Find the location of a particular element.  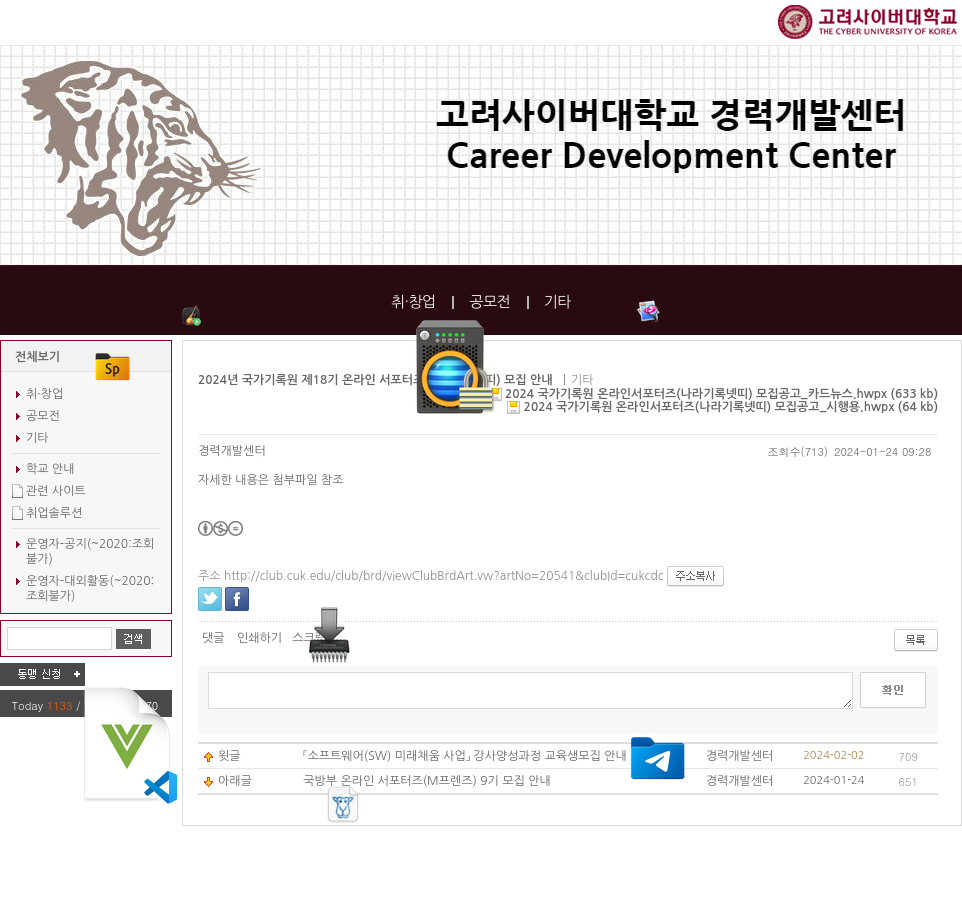

locked RAID 0 storage array is located at coordinates (450, 367).